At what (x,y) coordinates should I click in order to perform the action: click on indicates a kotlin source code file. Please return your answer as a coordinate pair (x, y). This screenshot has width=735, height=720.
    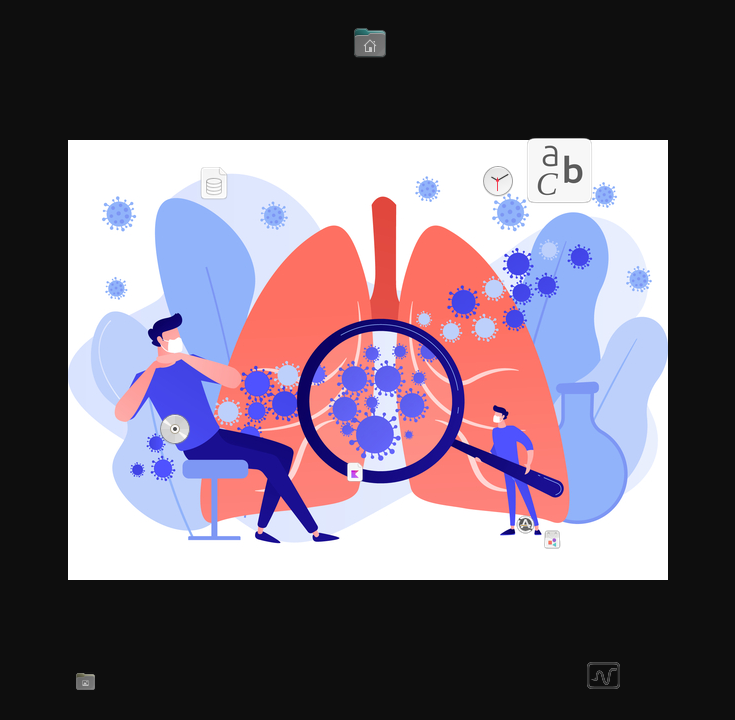
    Looking at the image, I should click on (355, 472).